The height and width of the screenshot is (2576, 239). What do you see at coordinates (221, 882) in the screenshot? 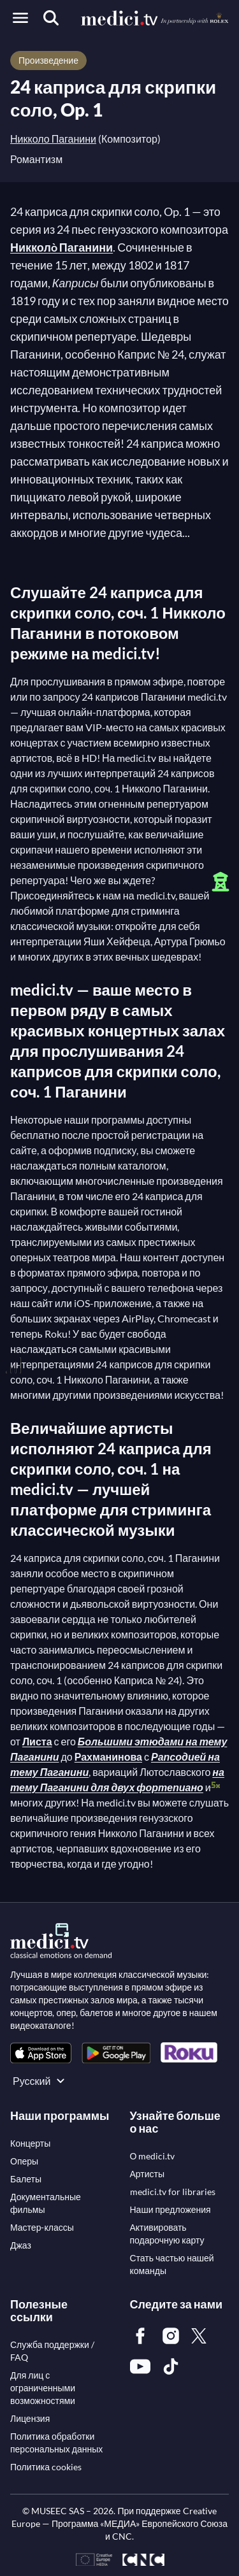
I see `view observation tower or lookout point` at bounding box center [221, 882].